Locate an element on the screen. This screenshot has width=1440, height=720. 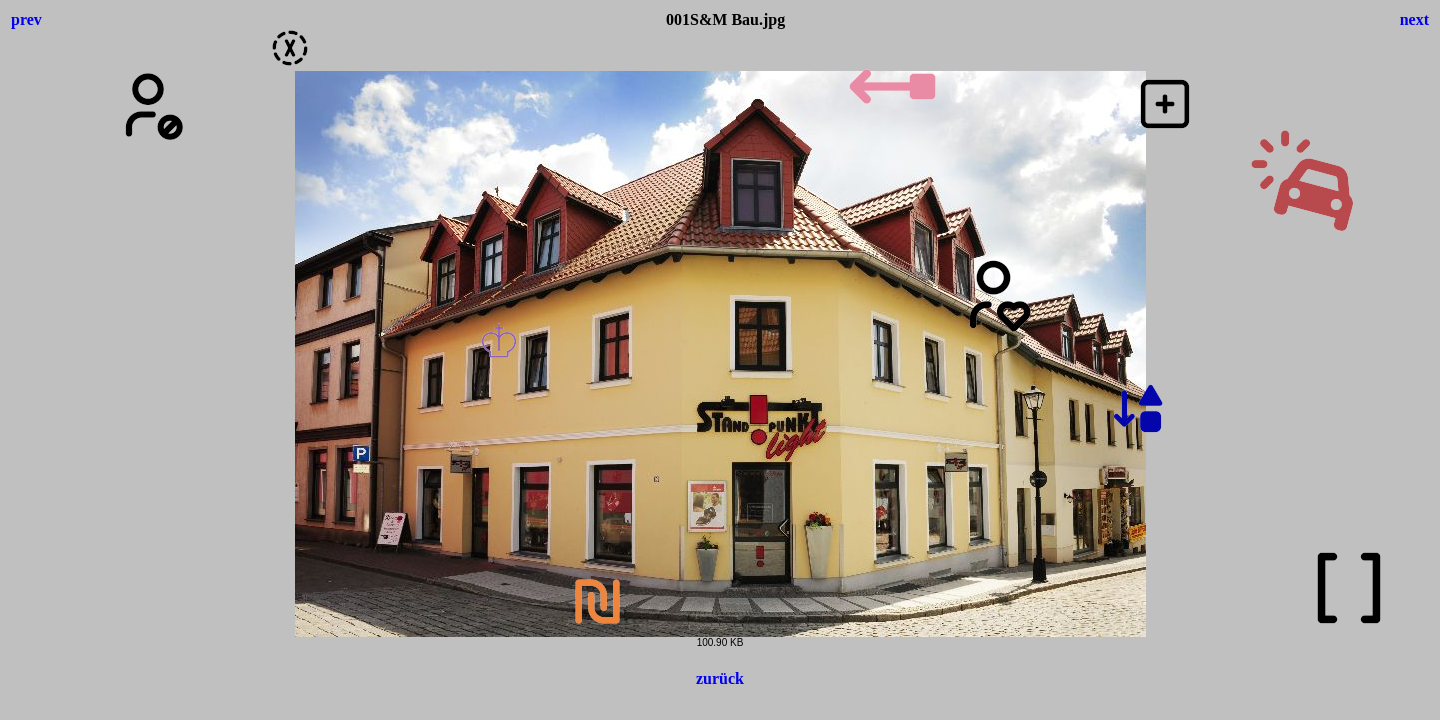
view prices in Israeli shekels is located at coordinates (597, 601).